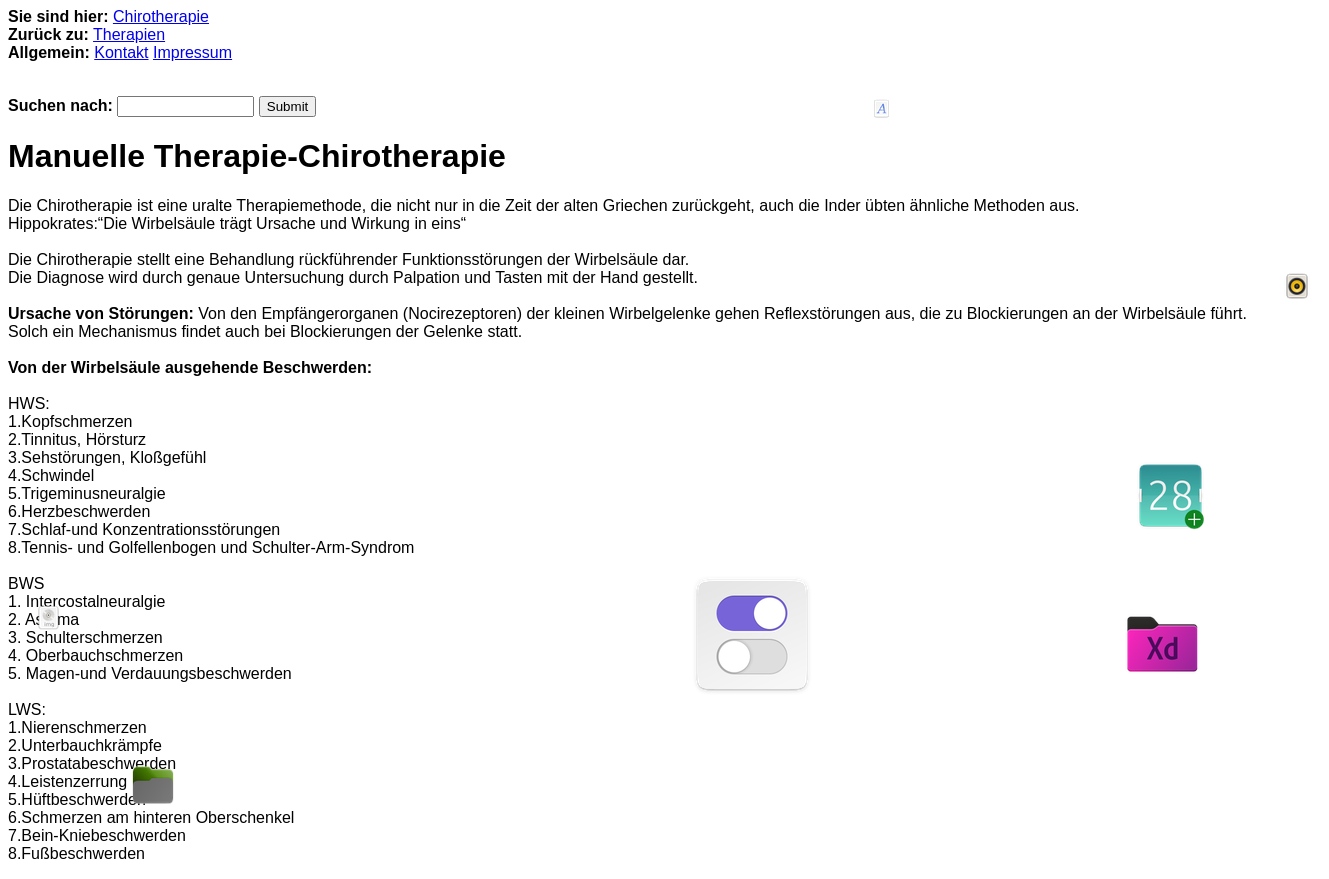  I want to click on create a new calendar appointment, so click(1170, 495).